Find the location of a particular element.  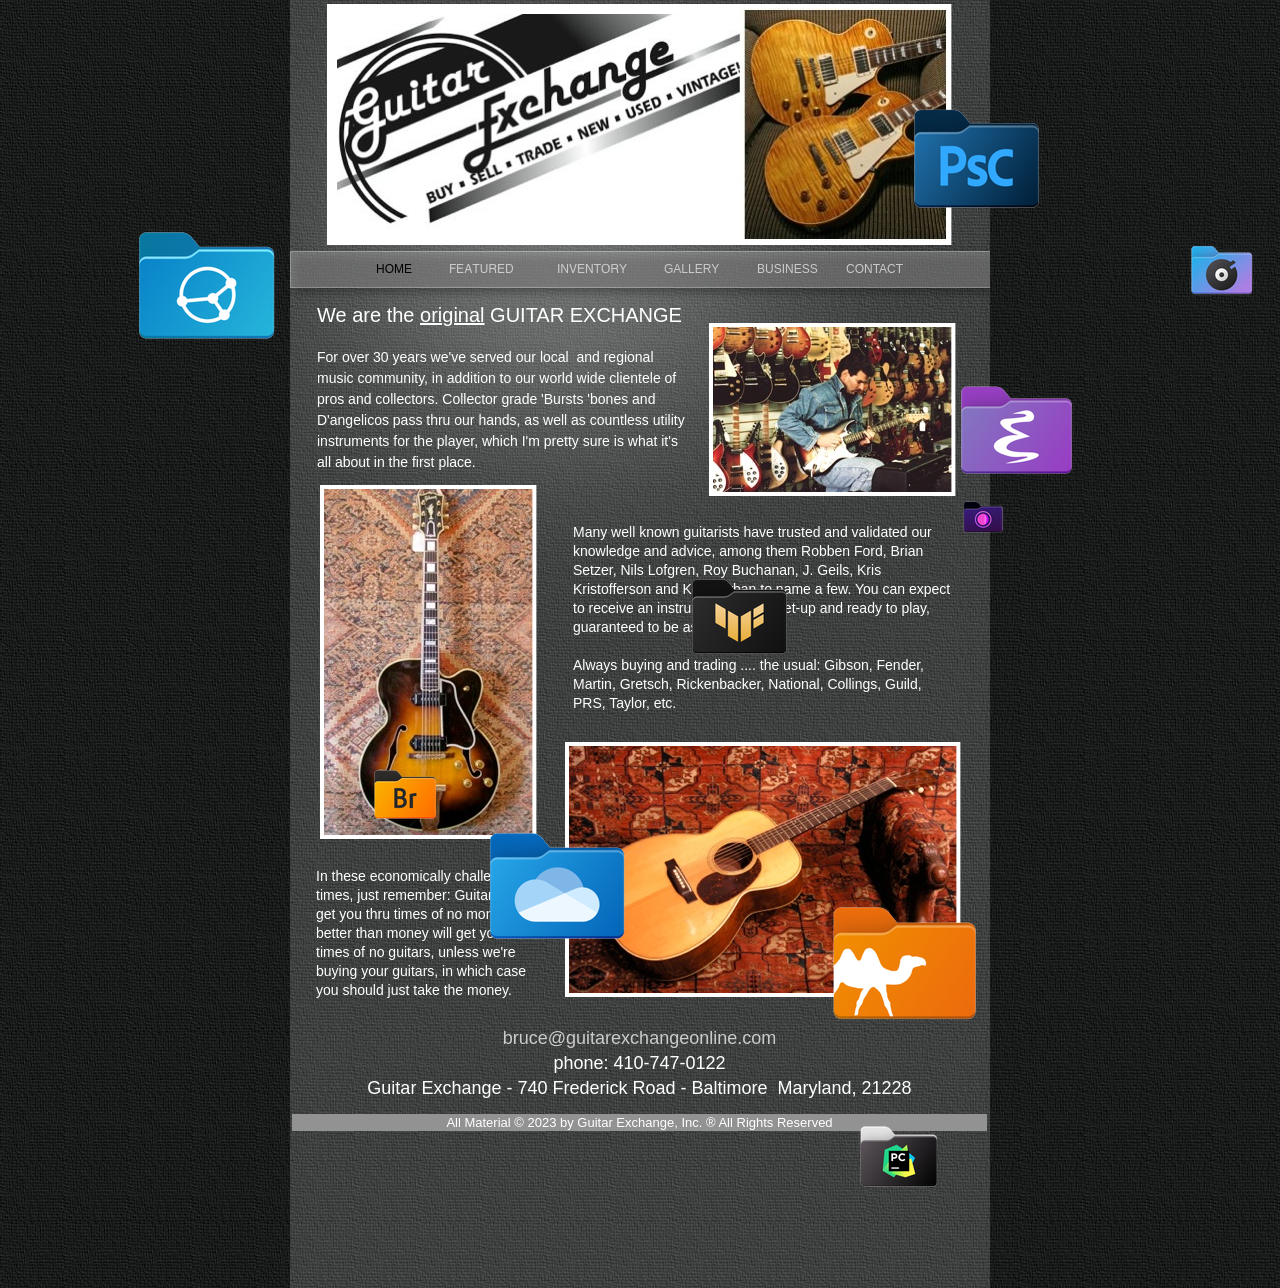

open OneDrive synced folder is located at coordinates (556, 889).